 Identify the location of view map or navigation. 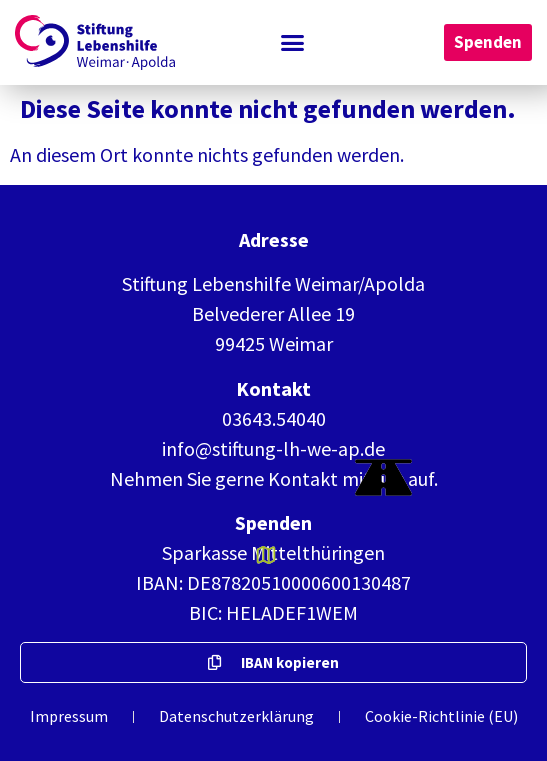
(266, 555).